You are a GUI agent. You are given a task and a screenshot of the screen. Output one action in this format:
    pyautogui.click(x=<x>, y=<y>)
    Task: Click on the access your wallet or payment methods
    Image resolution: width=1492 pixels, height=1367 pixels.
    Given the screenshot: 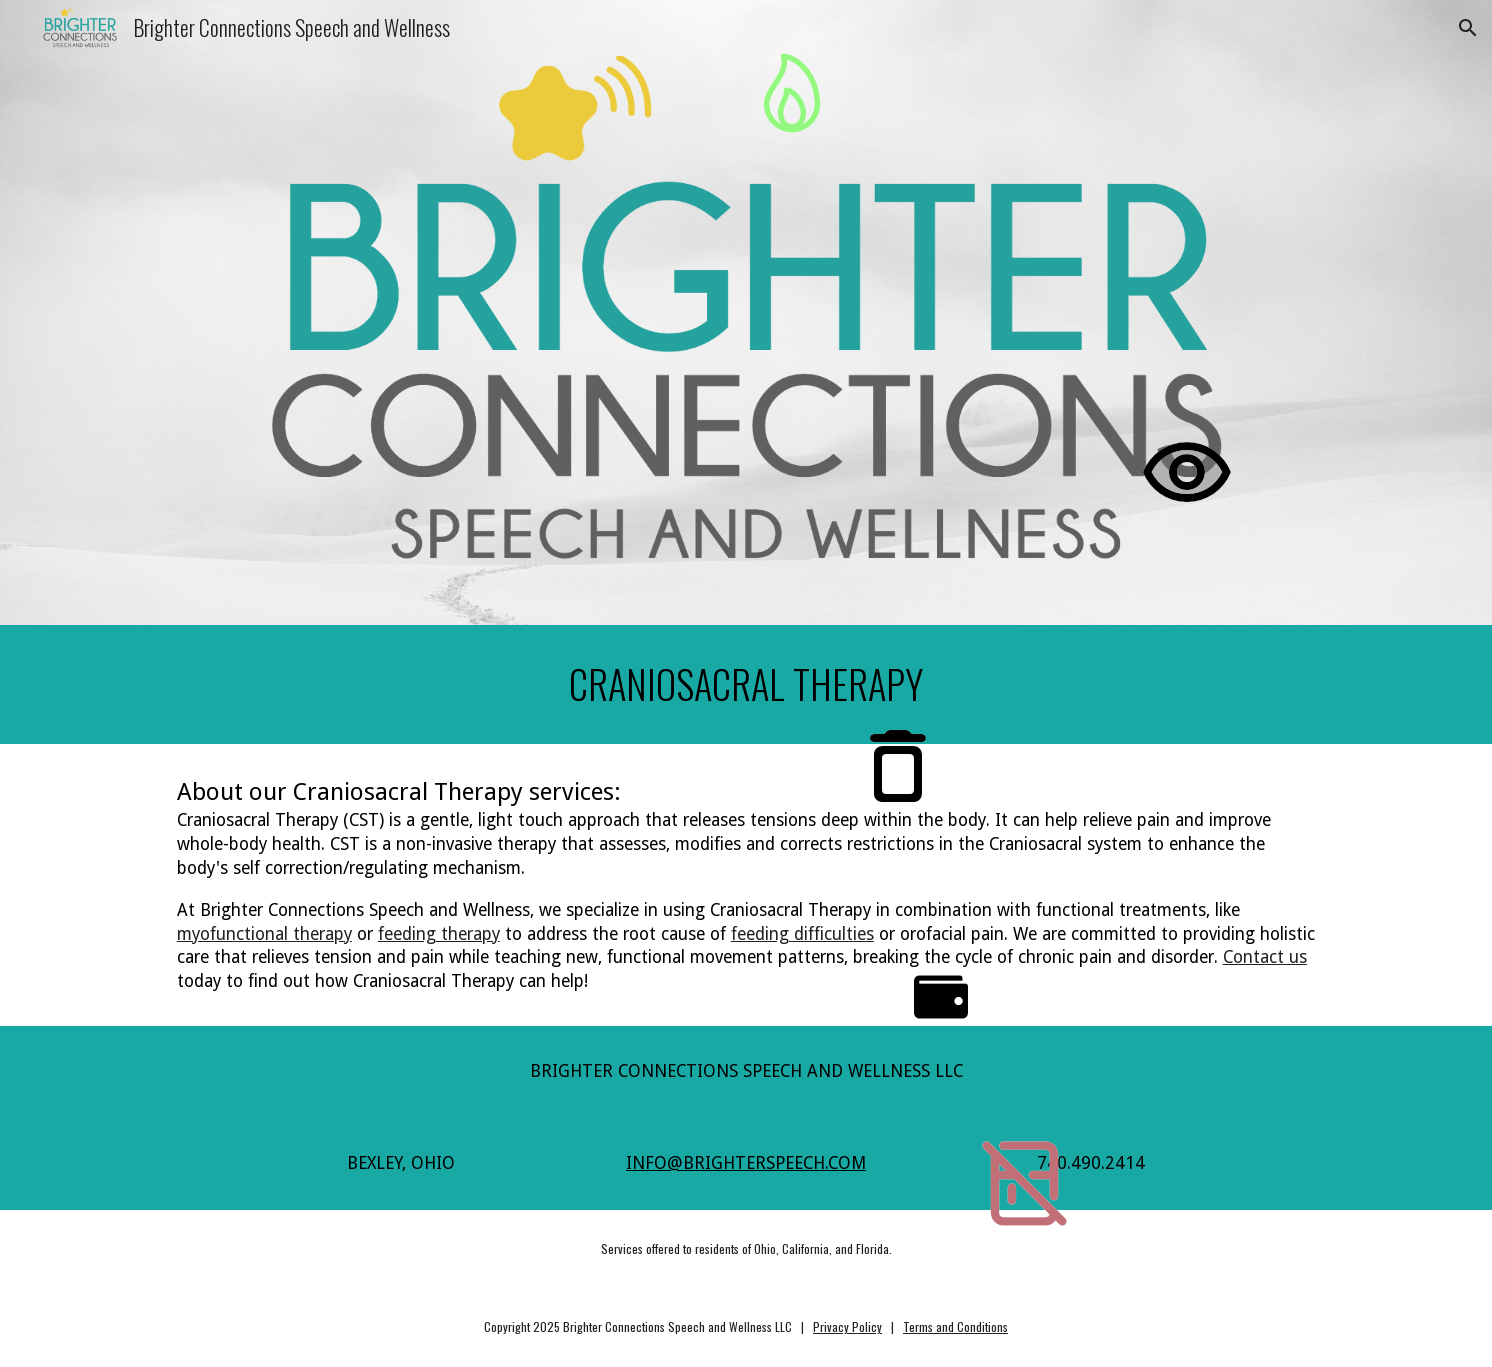 What is the action you would take?
    pyautogui.click(x=941, y=997)
    